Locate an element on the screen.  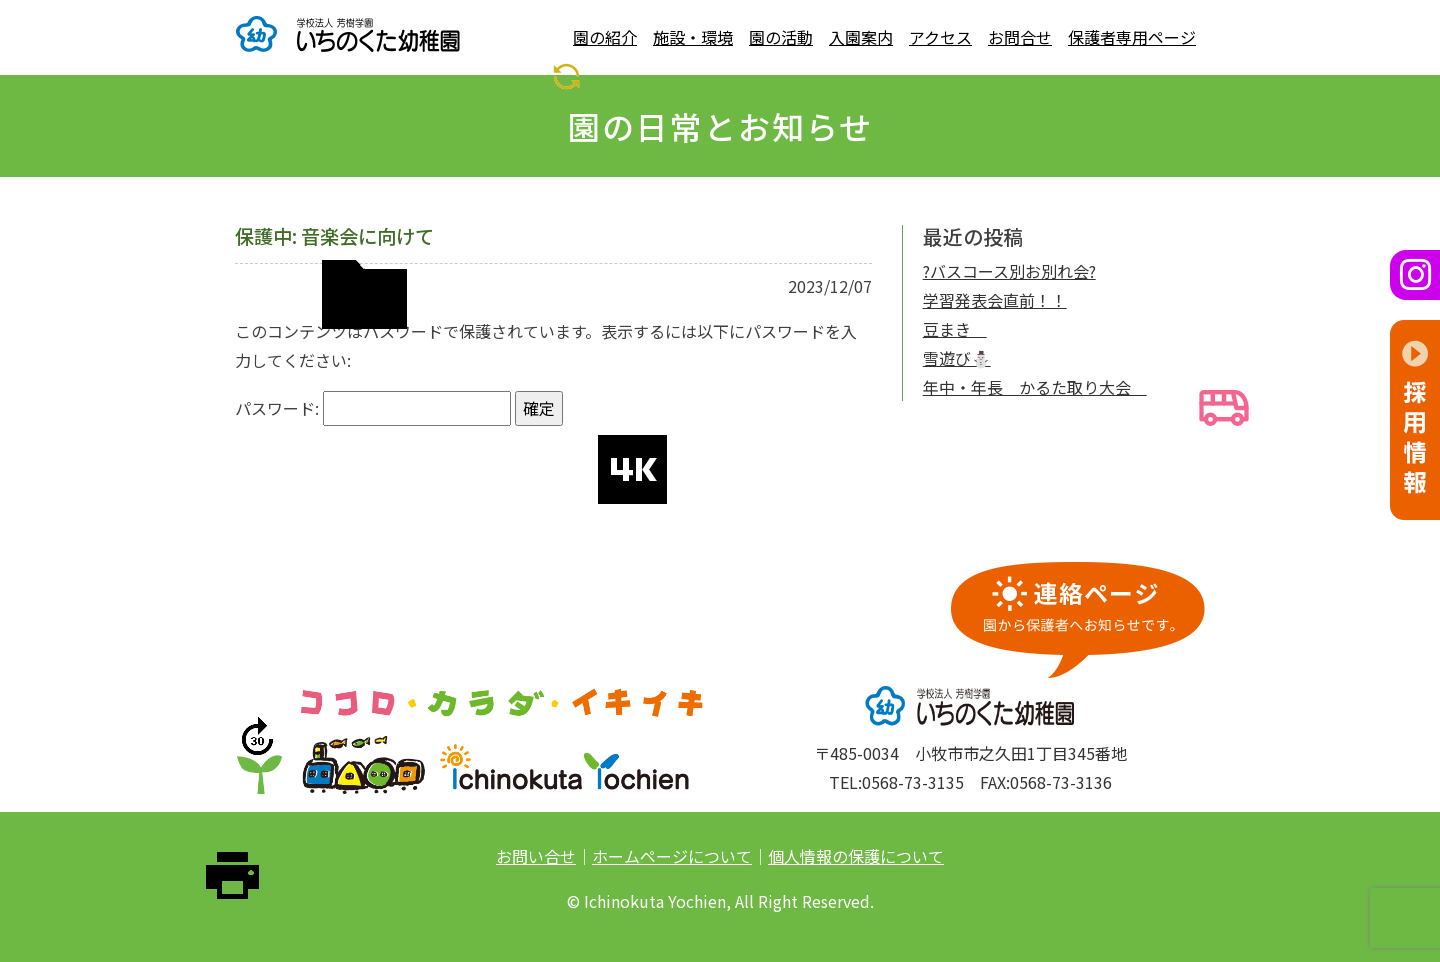
print this document is located at coordinates (232, 875).